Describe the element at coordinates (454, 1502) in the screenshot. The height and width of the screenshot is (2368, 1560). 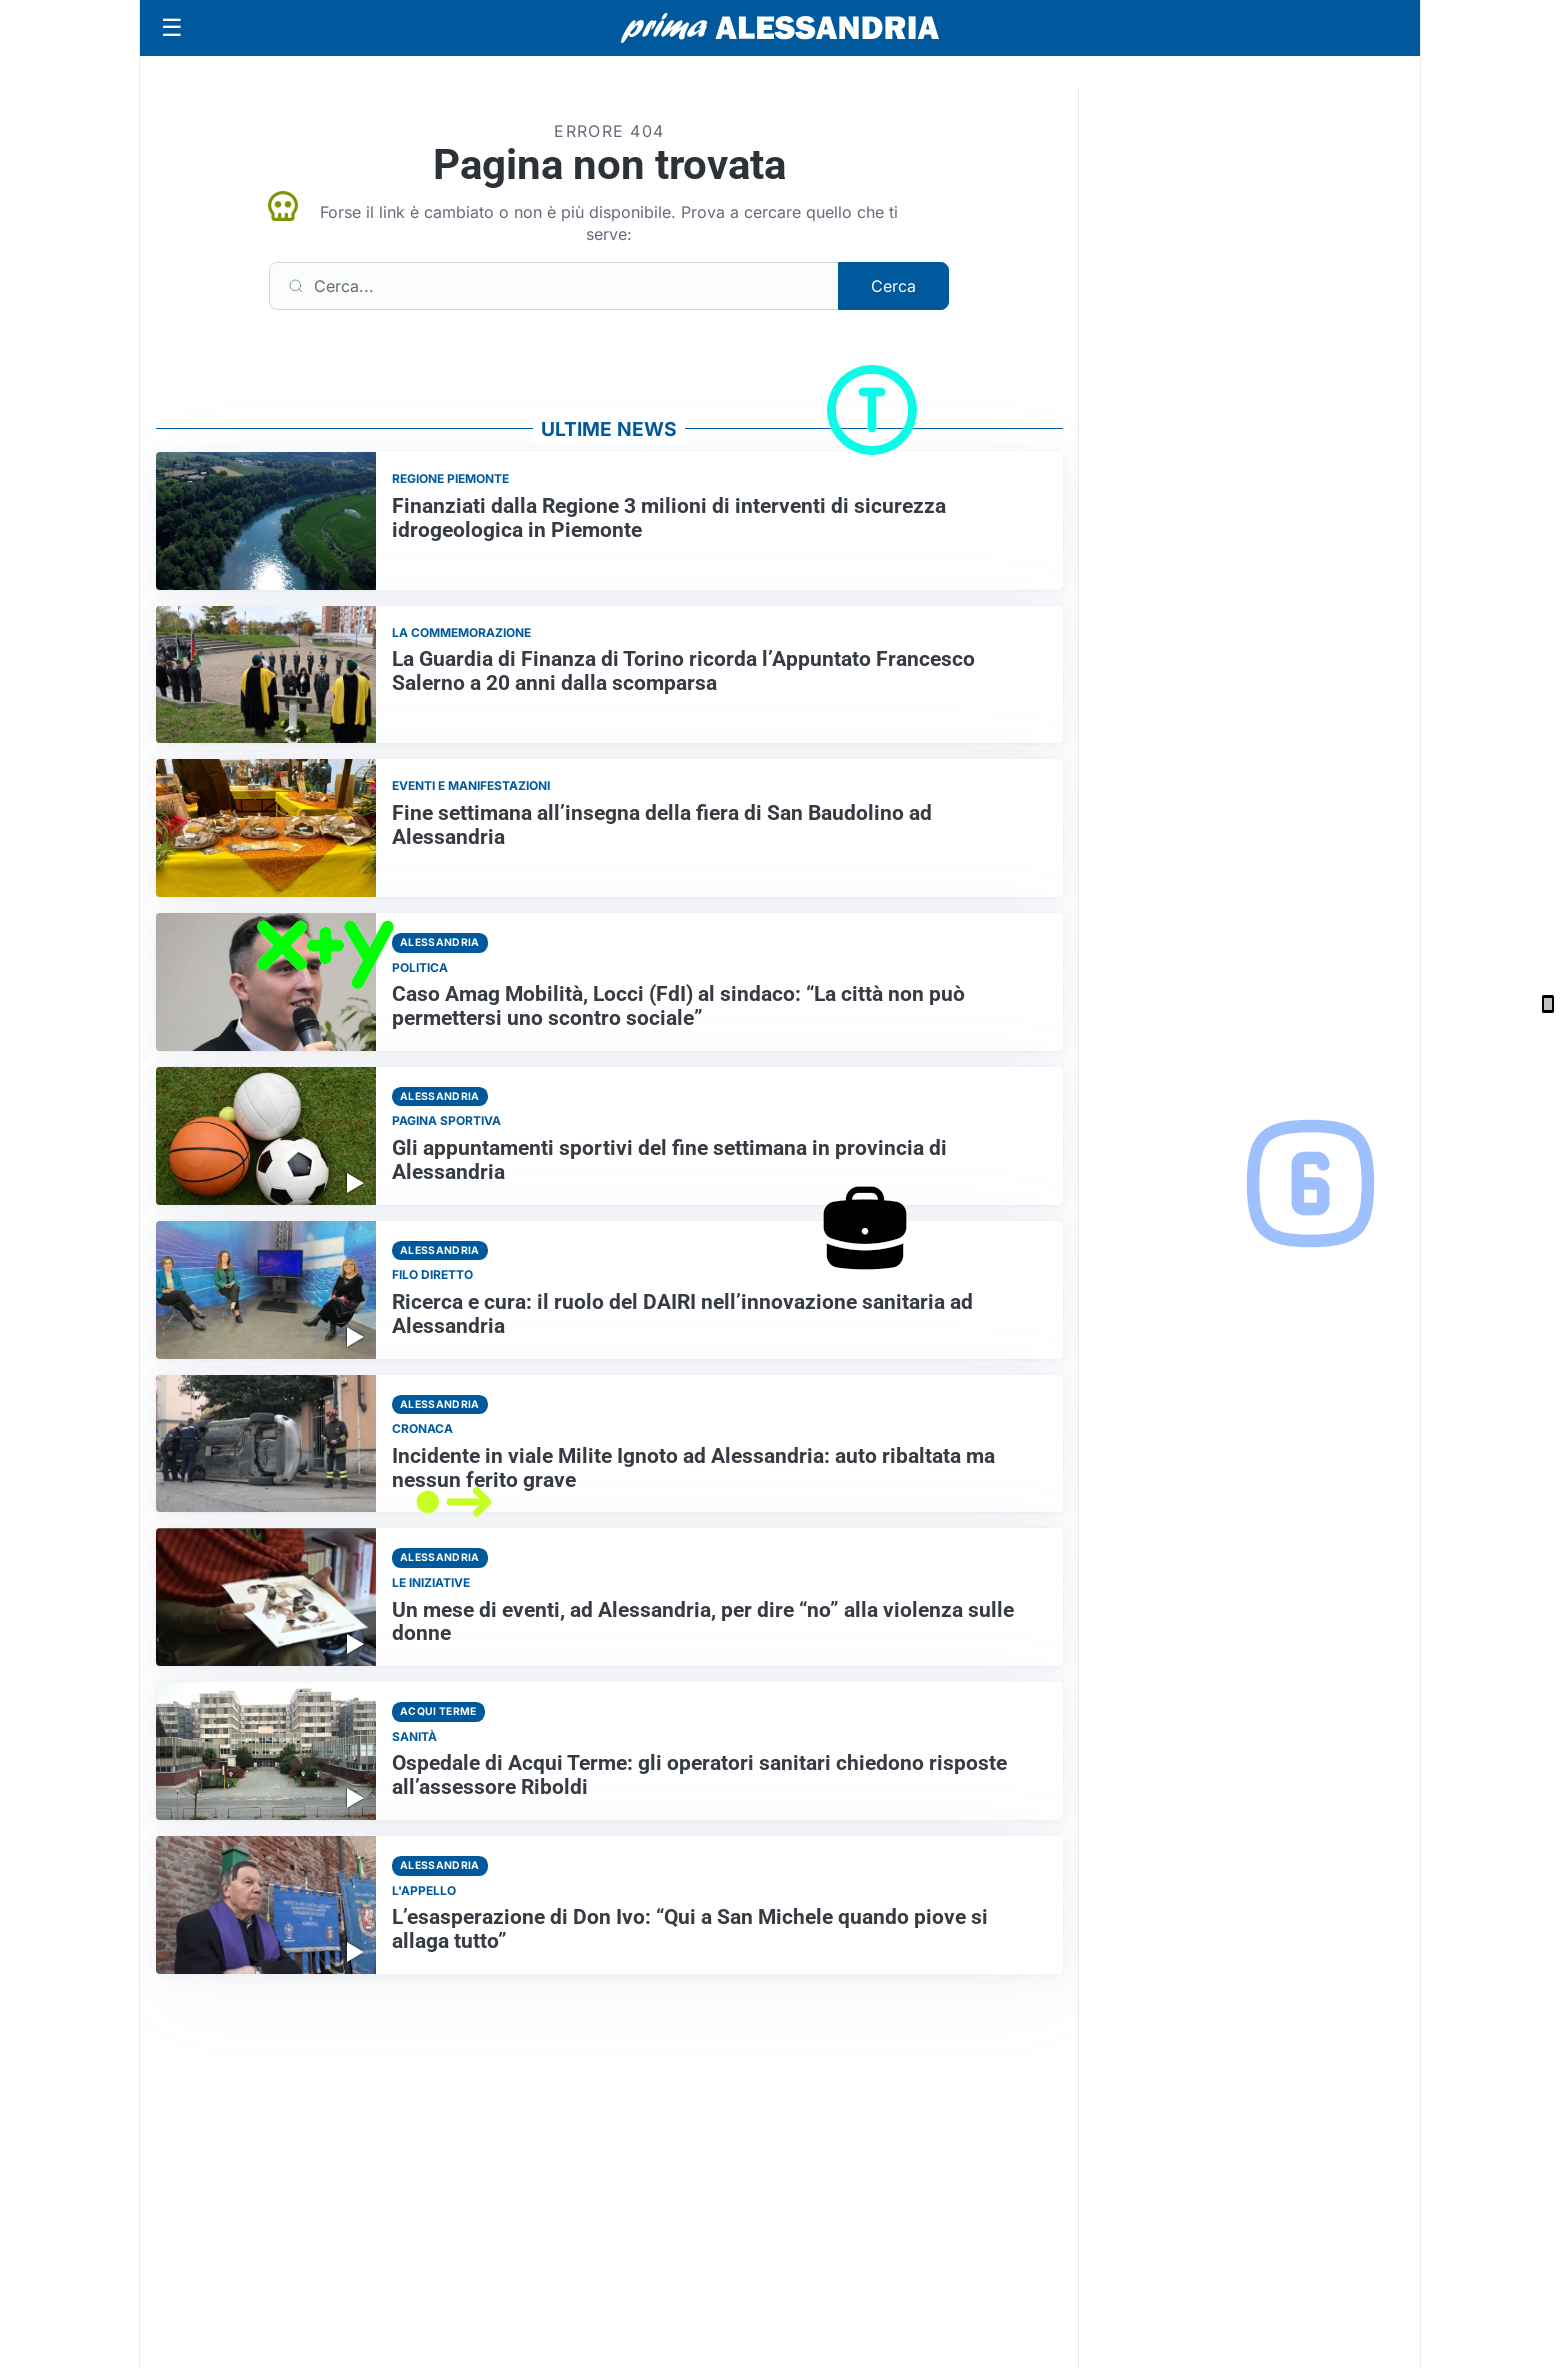
I see `move item to the right` at that location.